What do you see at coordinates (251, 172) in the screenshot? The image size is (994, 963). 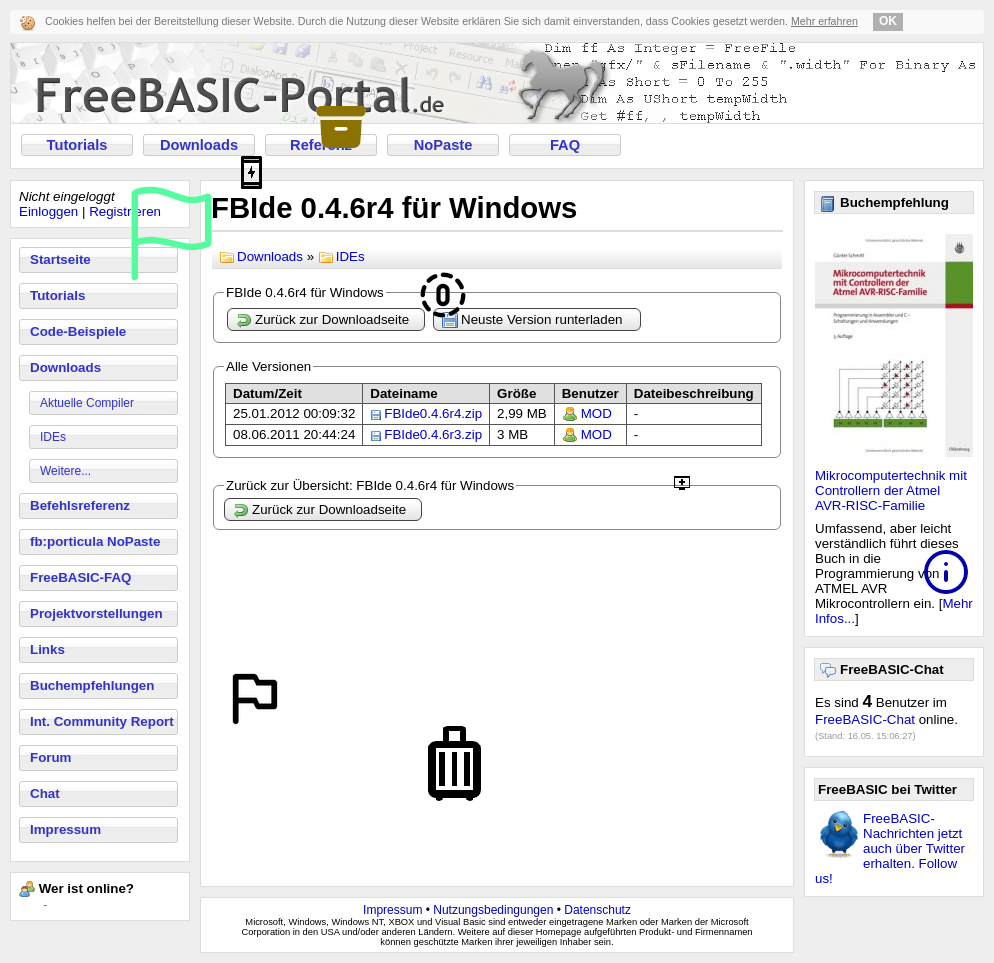 I see `find nearby electric vehicle charging stations` at bounding box center [251, 172].